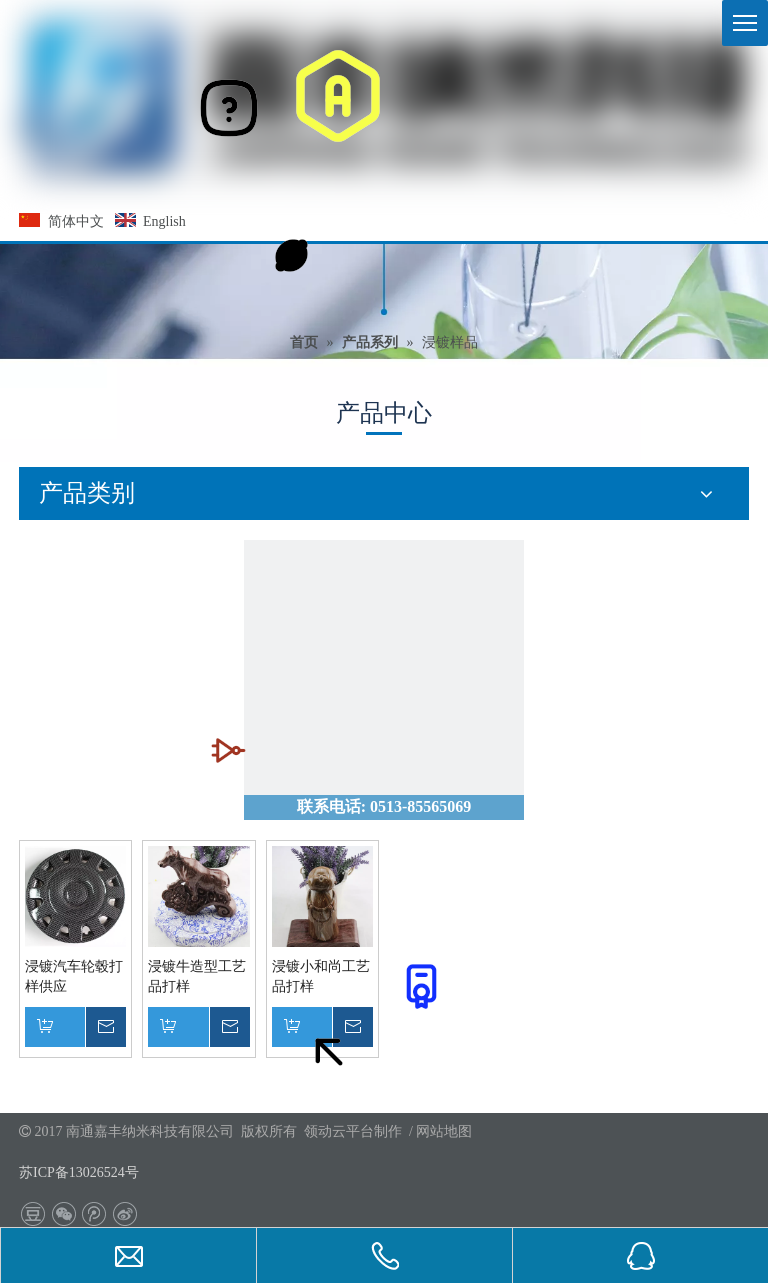 The height and width of the screenshot is (1283, 768). I want to click on select option A in a multi-choice interface, so click(338, 96).